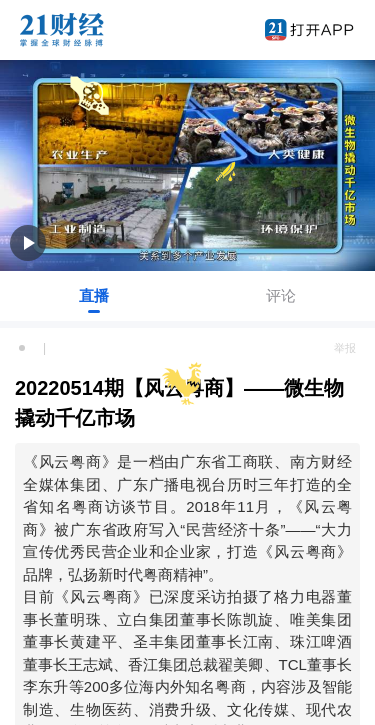  Describe the element at coordinates (181, 383) in the screenshot. I see `indicates morning alarm or wake-up feature` at that location.